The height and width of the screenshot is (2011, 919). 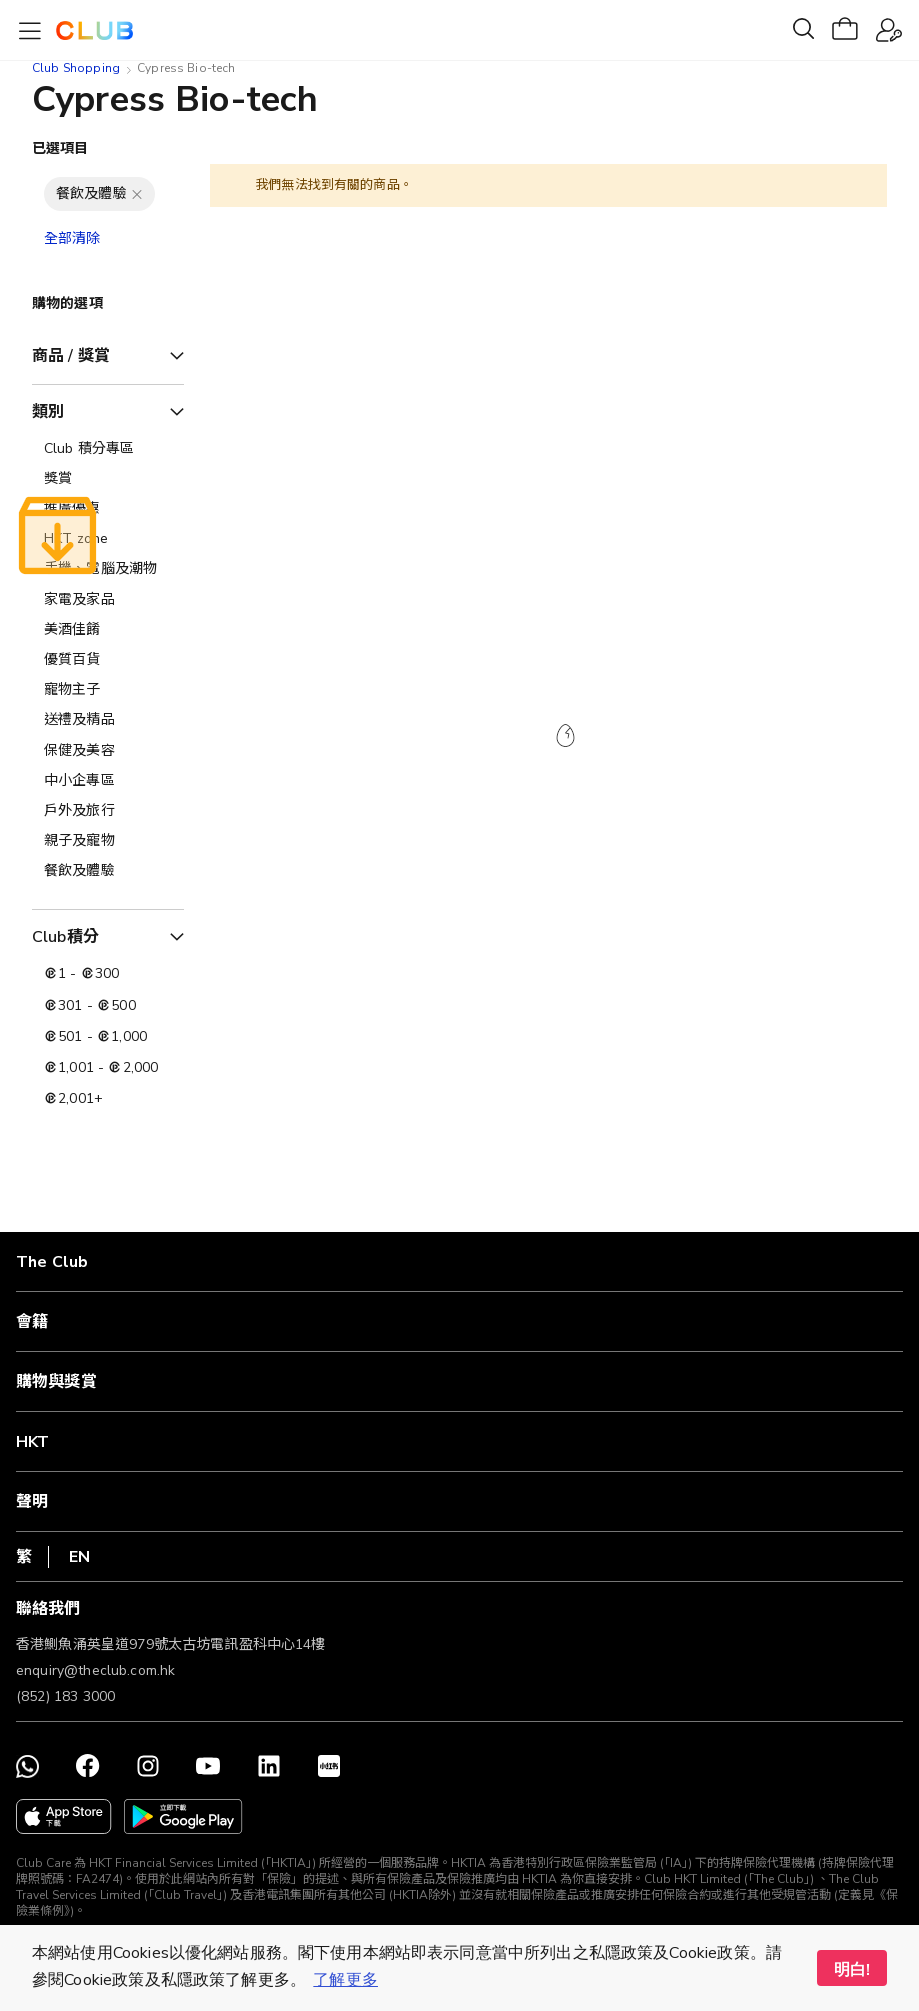 I want to click on download to storage or archive, so click(x=57, y=535).